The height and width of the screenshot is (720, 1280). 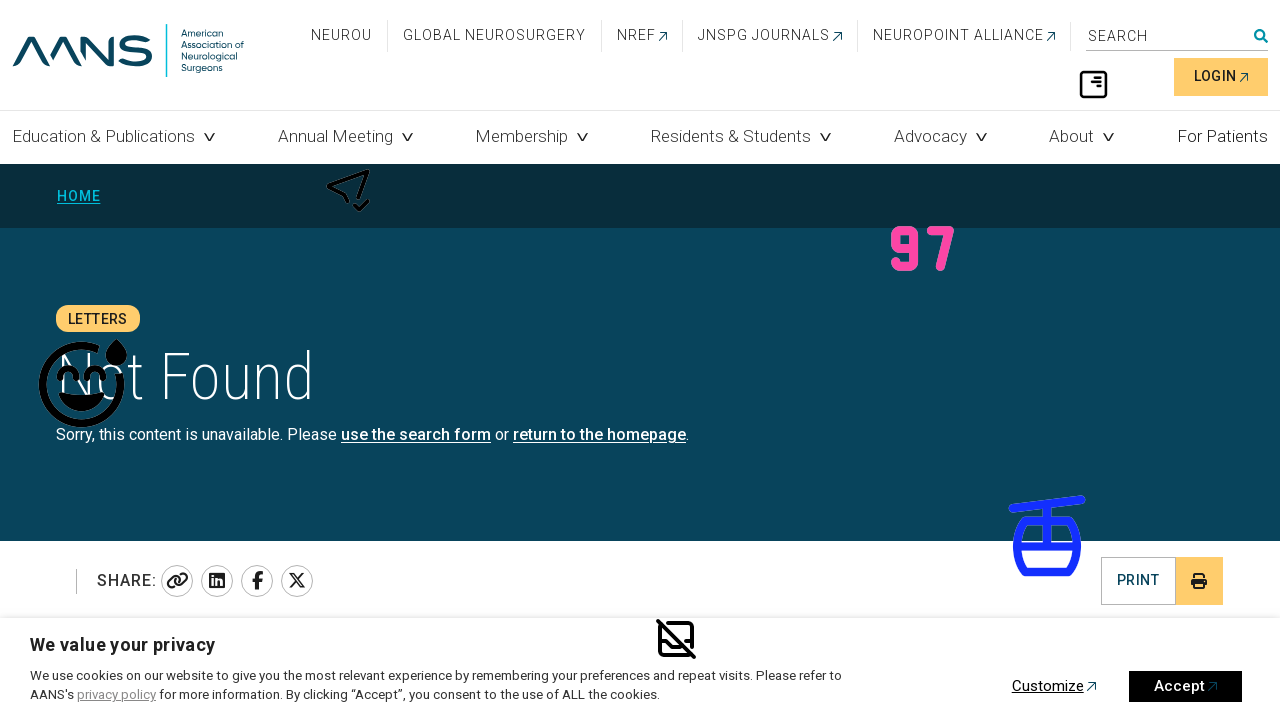 I want to click on inbox disabled or unavailable, so click(x=676, y=639).